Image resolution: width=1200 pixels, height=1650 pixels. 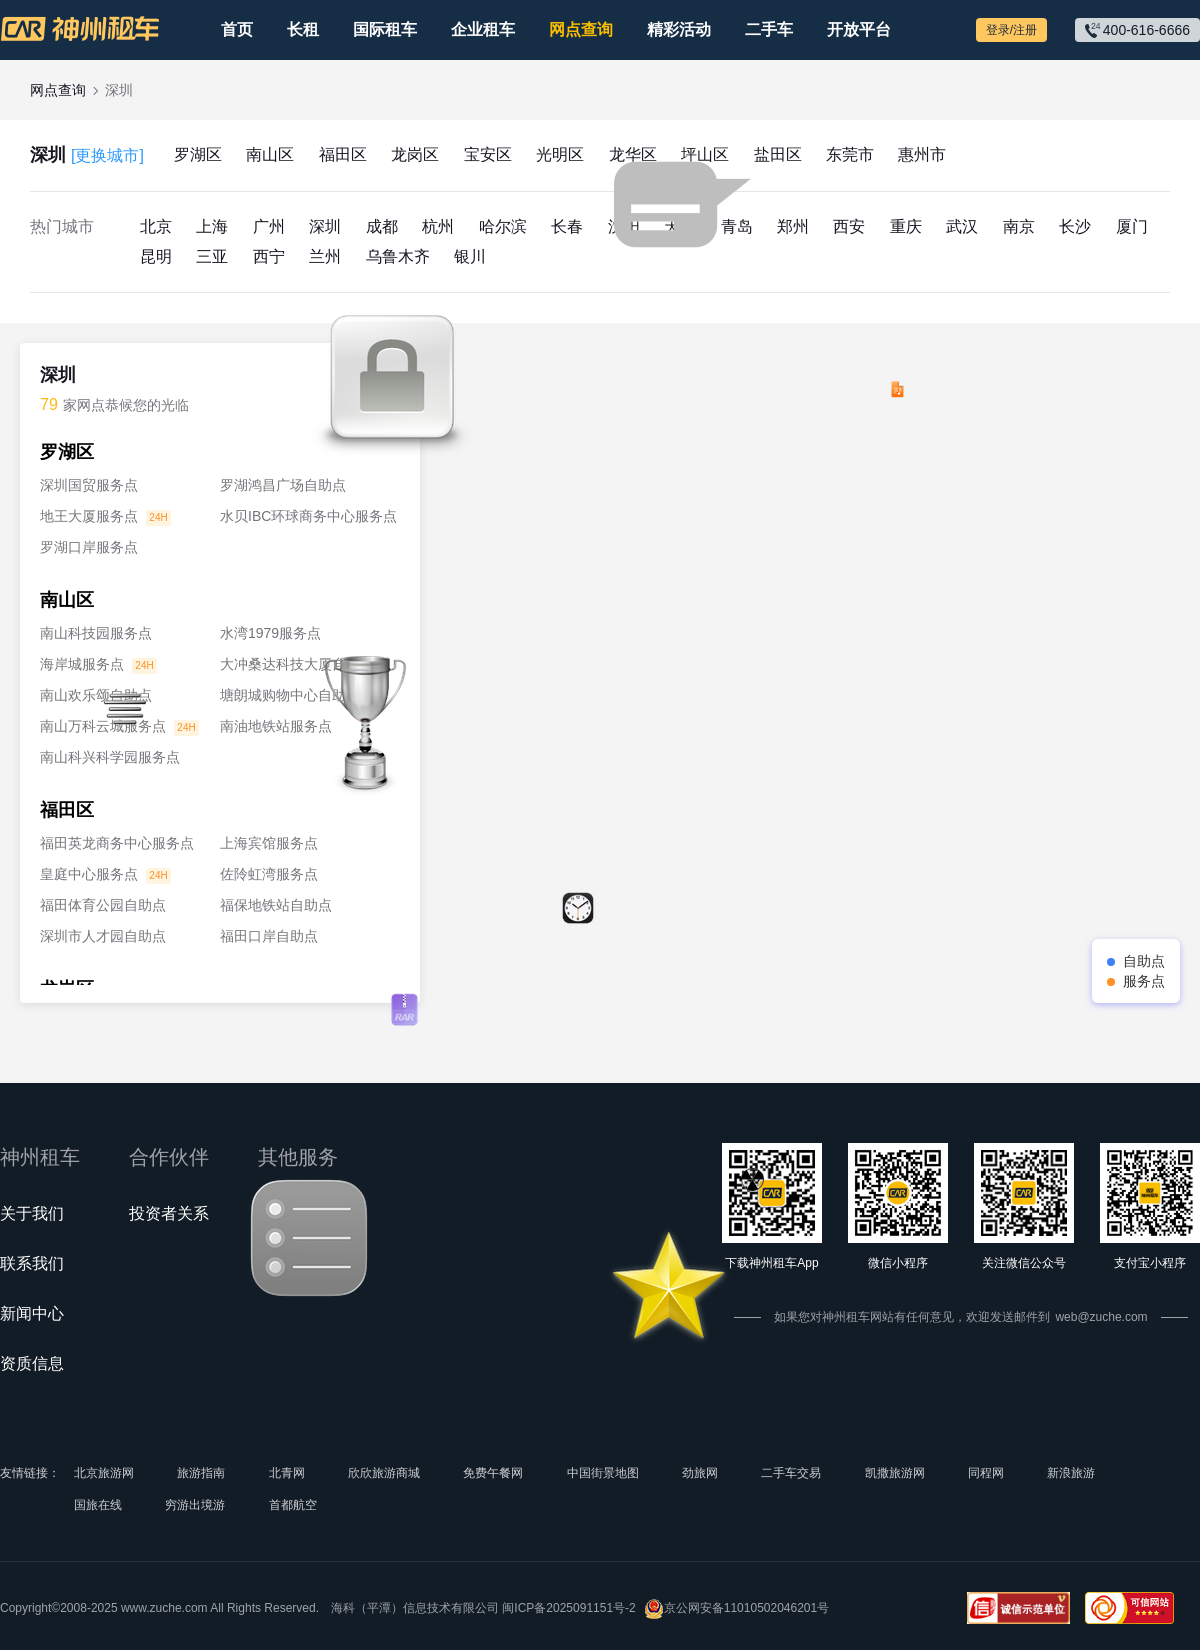 I want to click on open the reminders app, so click(x=309, y=1238).